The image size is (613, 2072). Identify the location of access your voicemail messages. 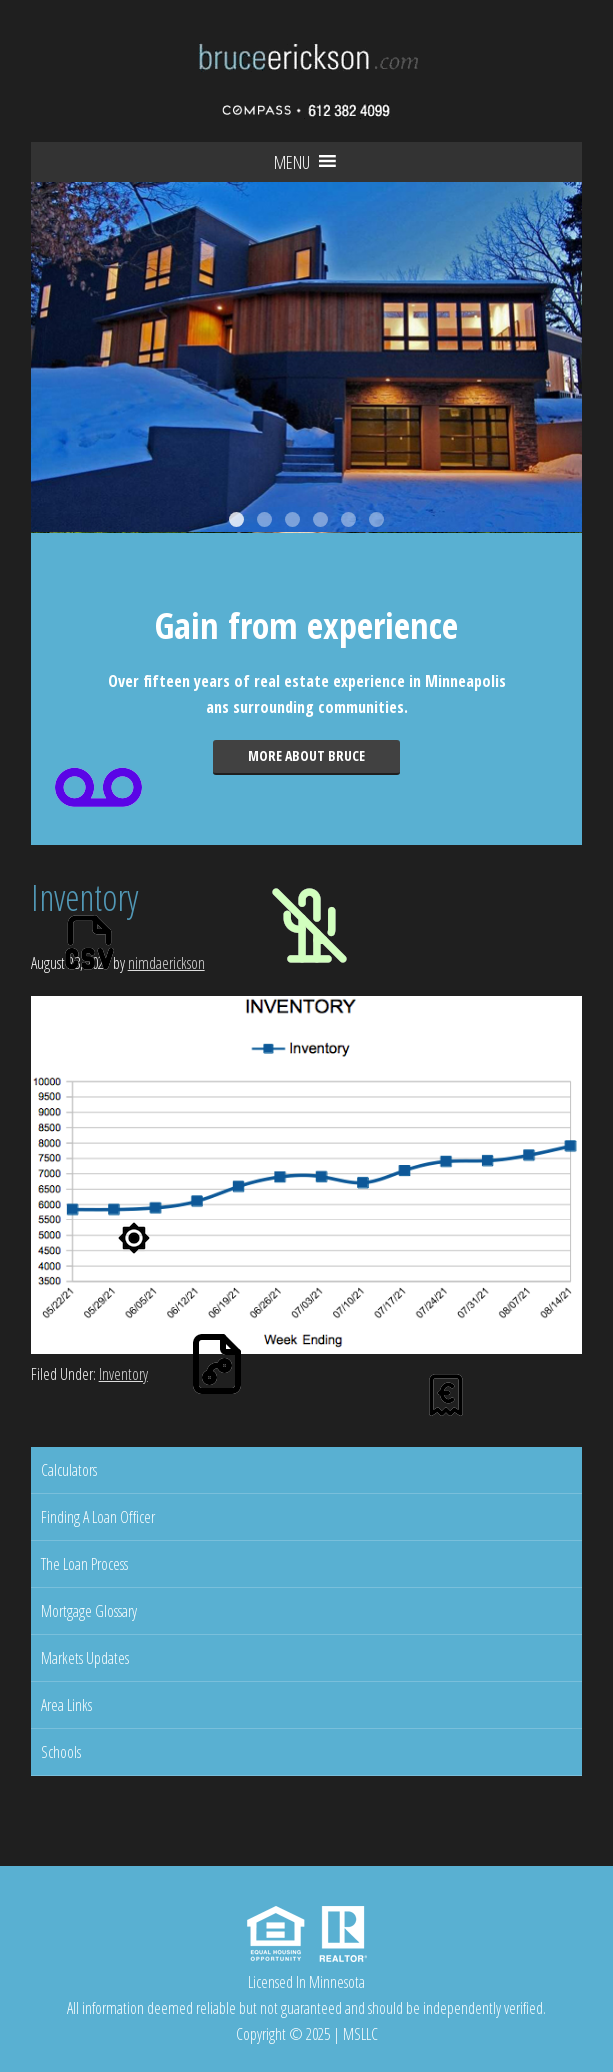
(98, 789).